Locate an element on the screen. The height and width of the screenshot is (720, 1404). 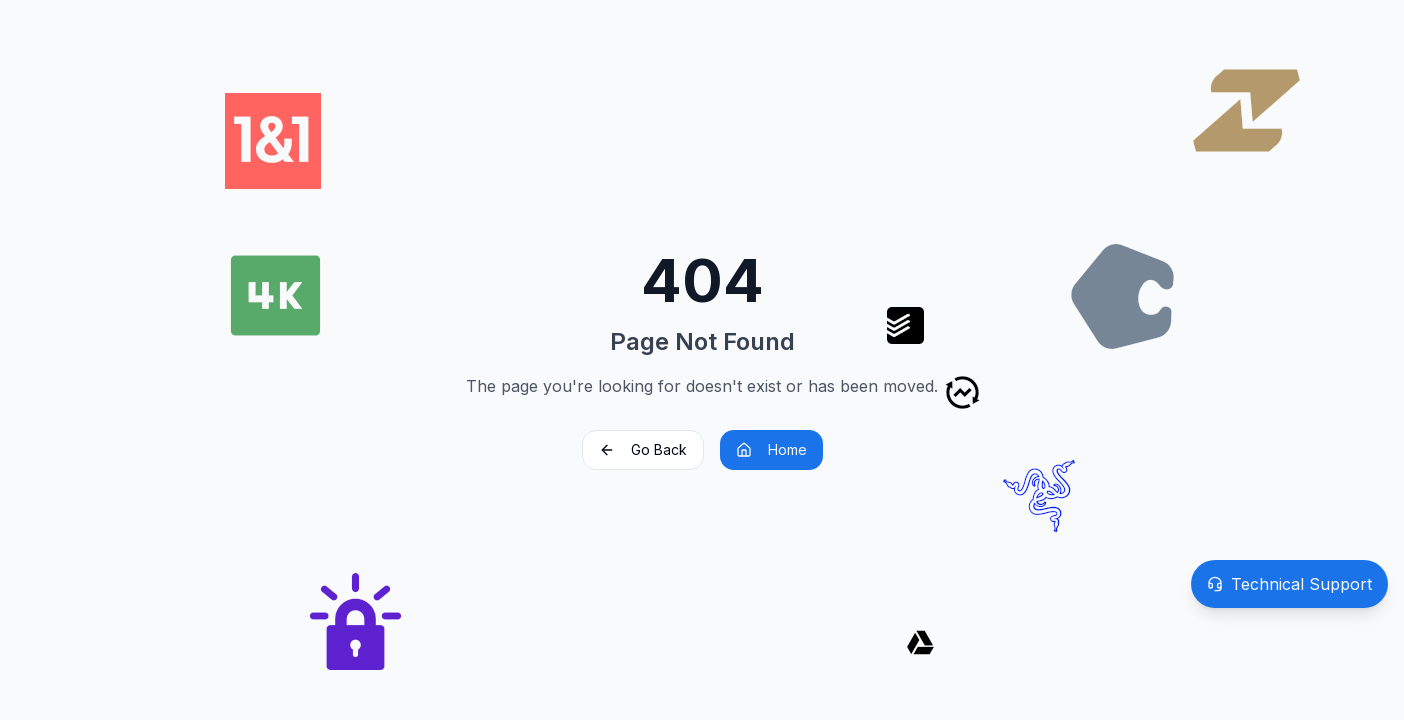
open Todoist app is located at coordinates (905, 325).